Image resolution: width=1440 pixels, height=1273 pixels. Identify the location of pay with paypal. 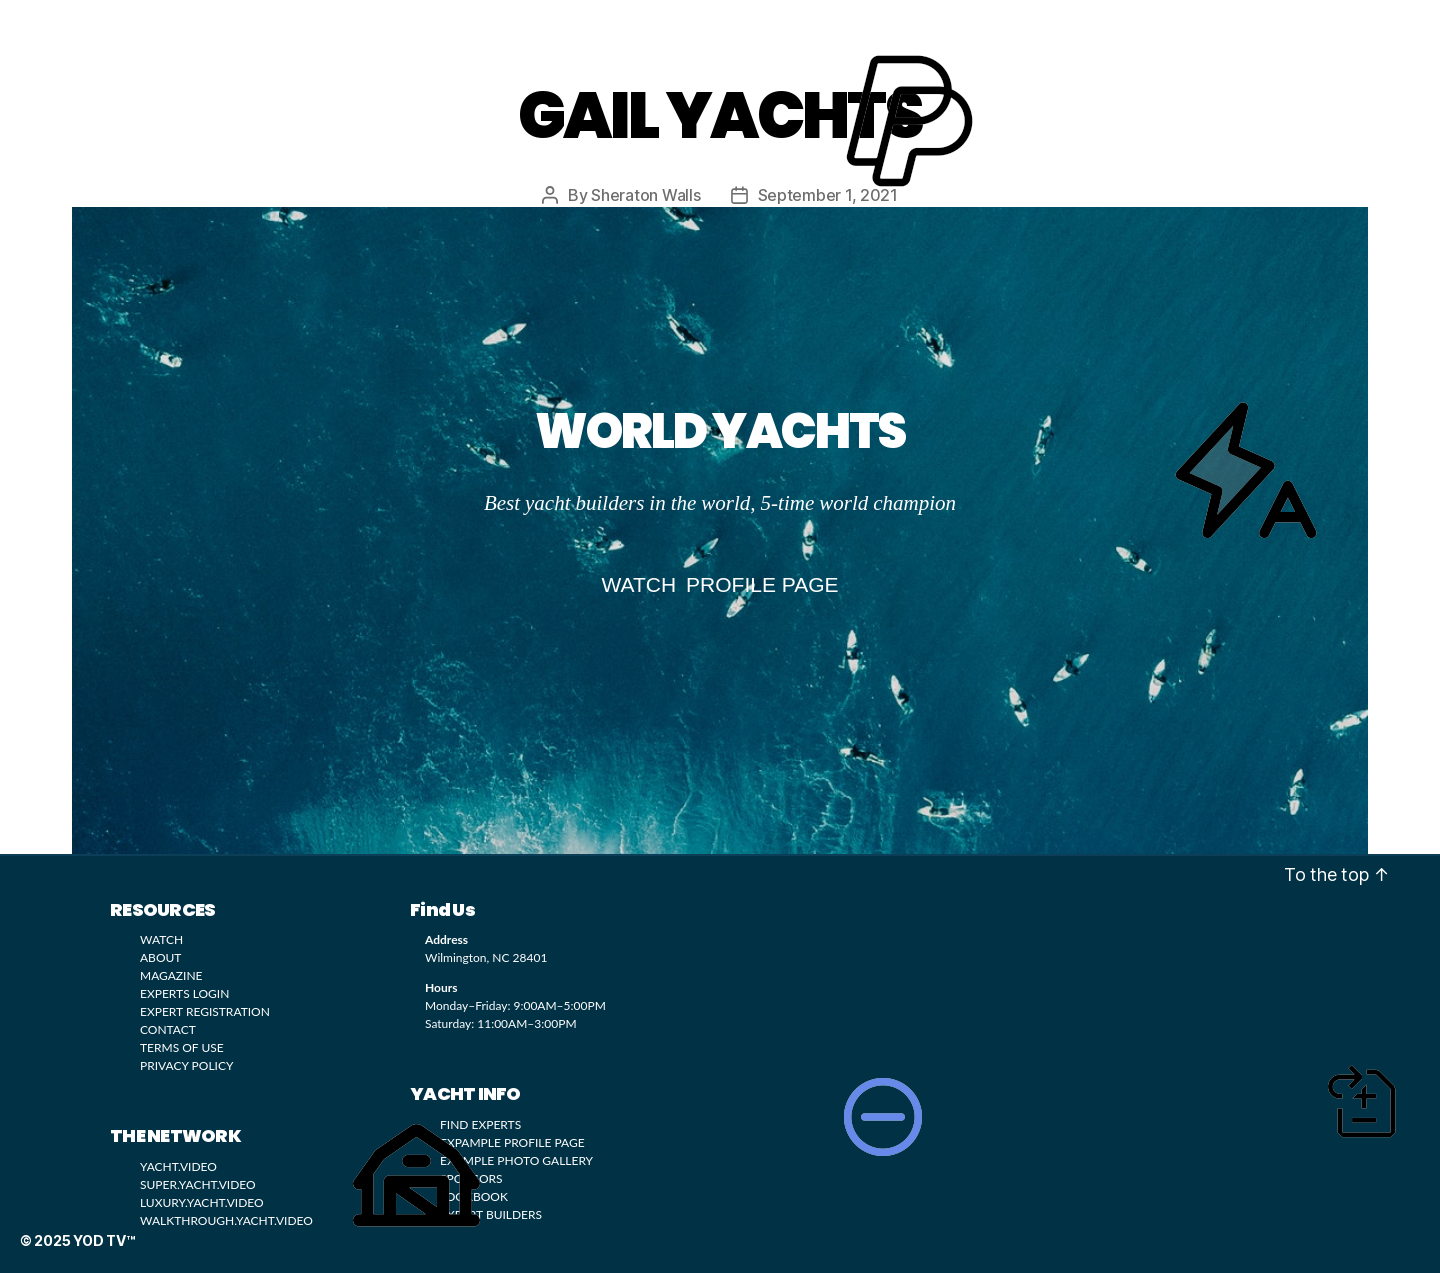
(907, 121).